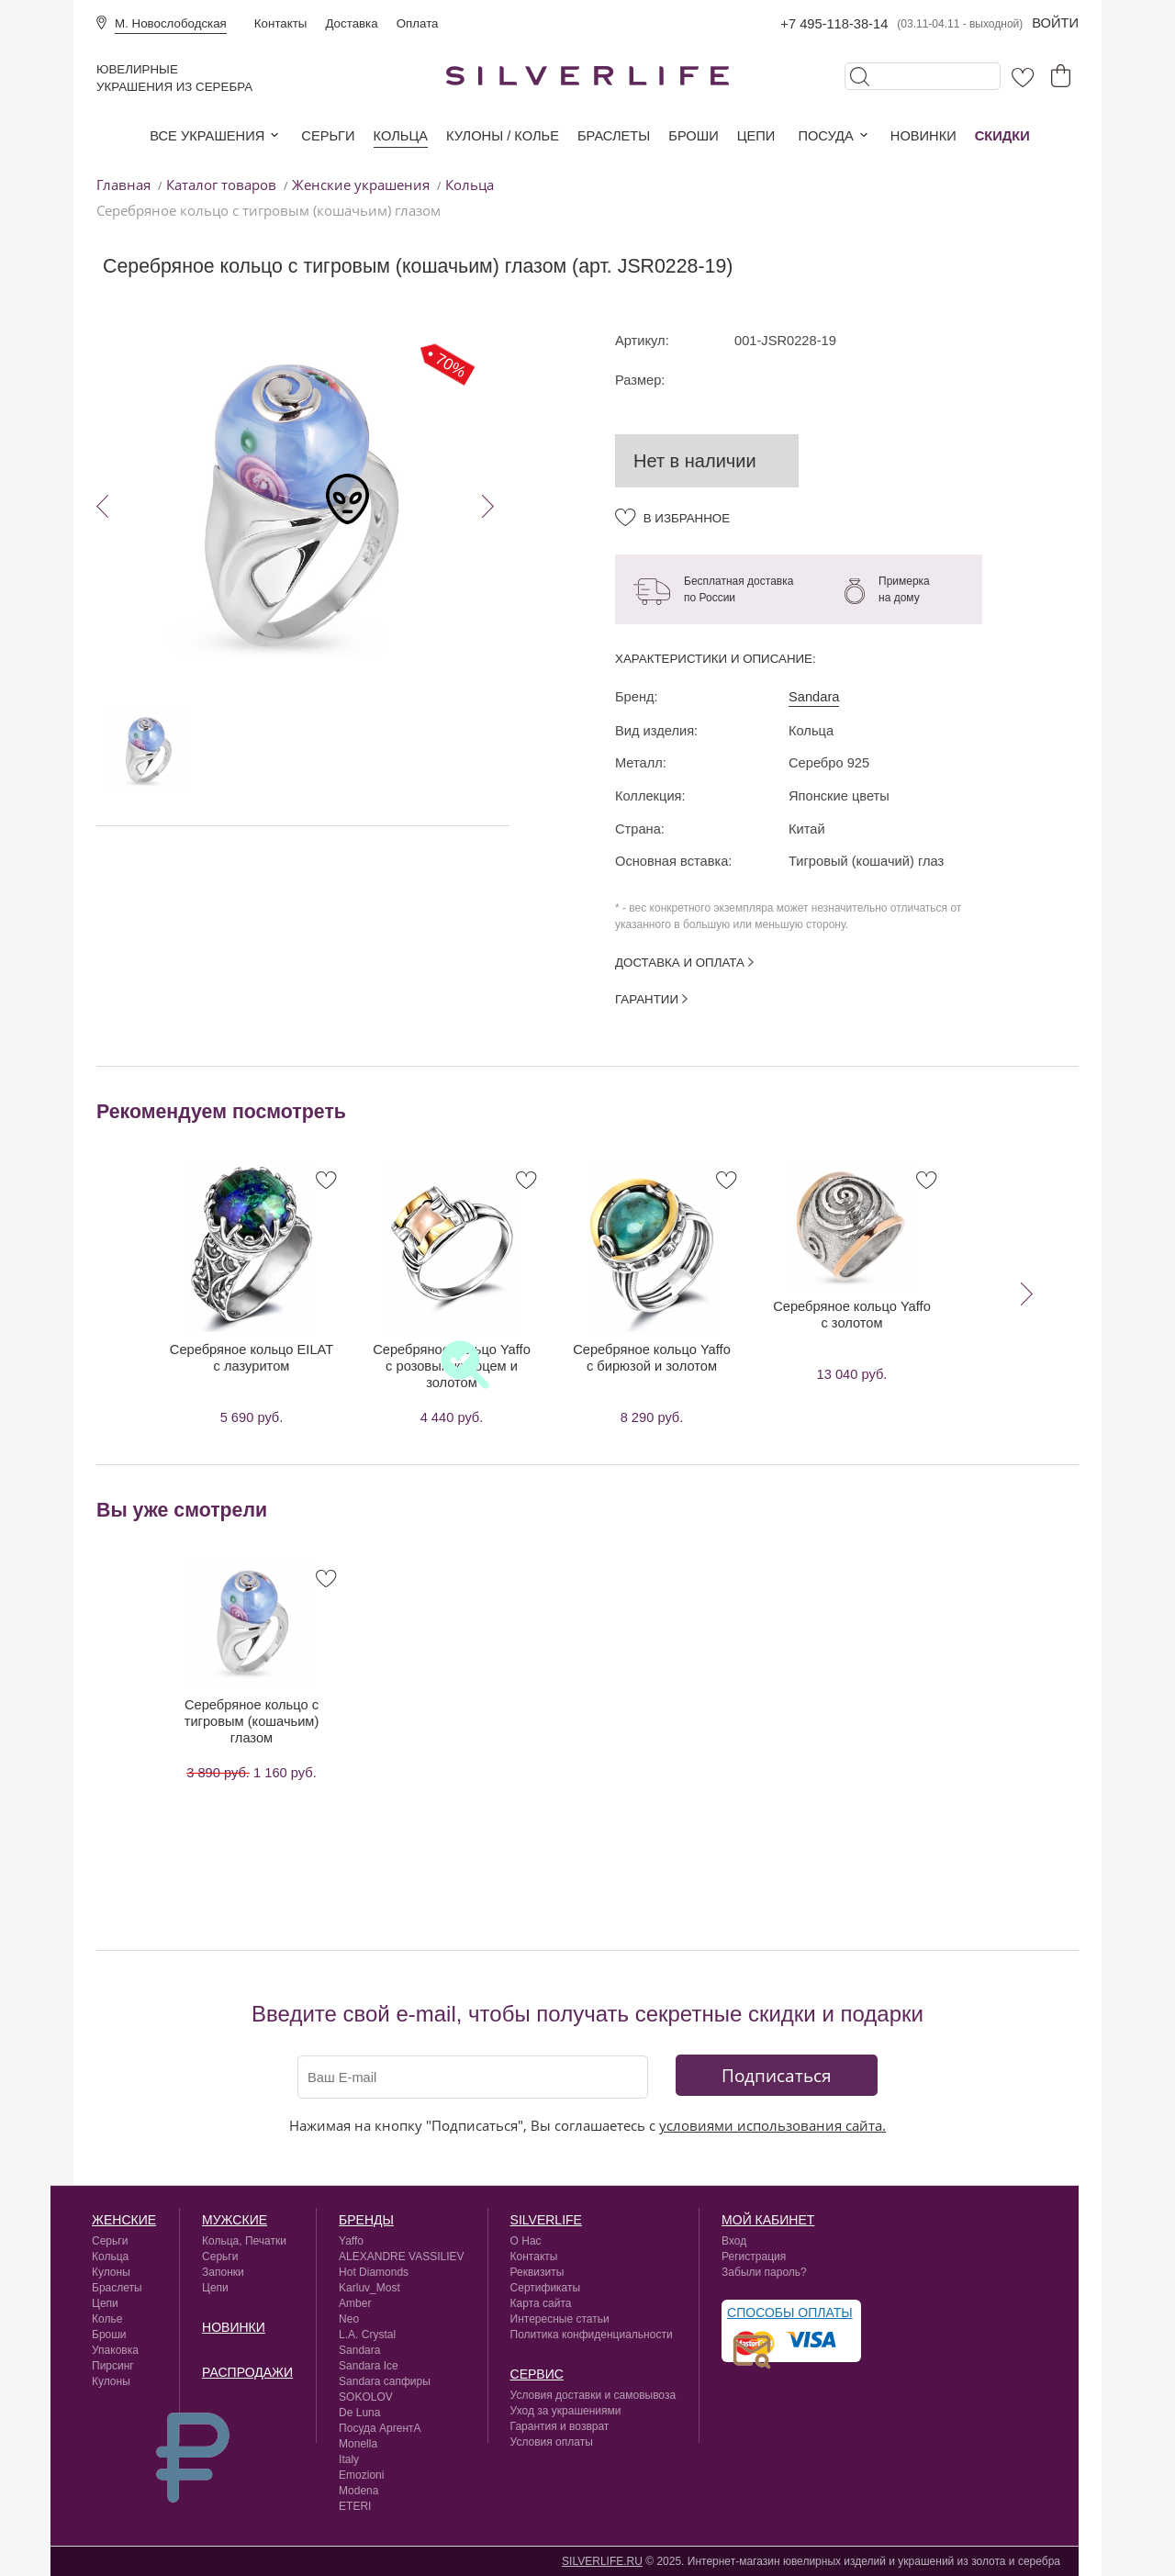 The width and height of the screenshot is (1175, 2576). Describe the element at coordinates (347, 498) in the screenshot. I see `indicates sci-fi or extraterrestrial content` at that location.